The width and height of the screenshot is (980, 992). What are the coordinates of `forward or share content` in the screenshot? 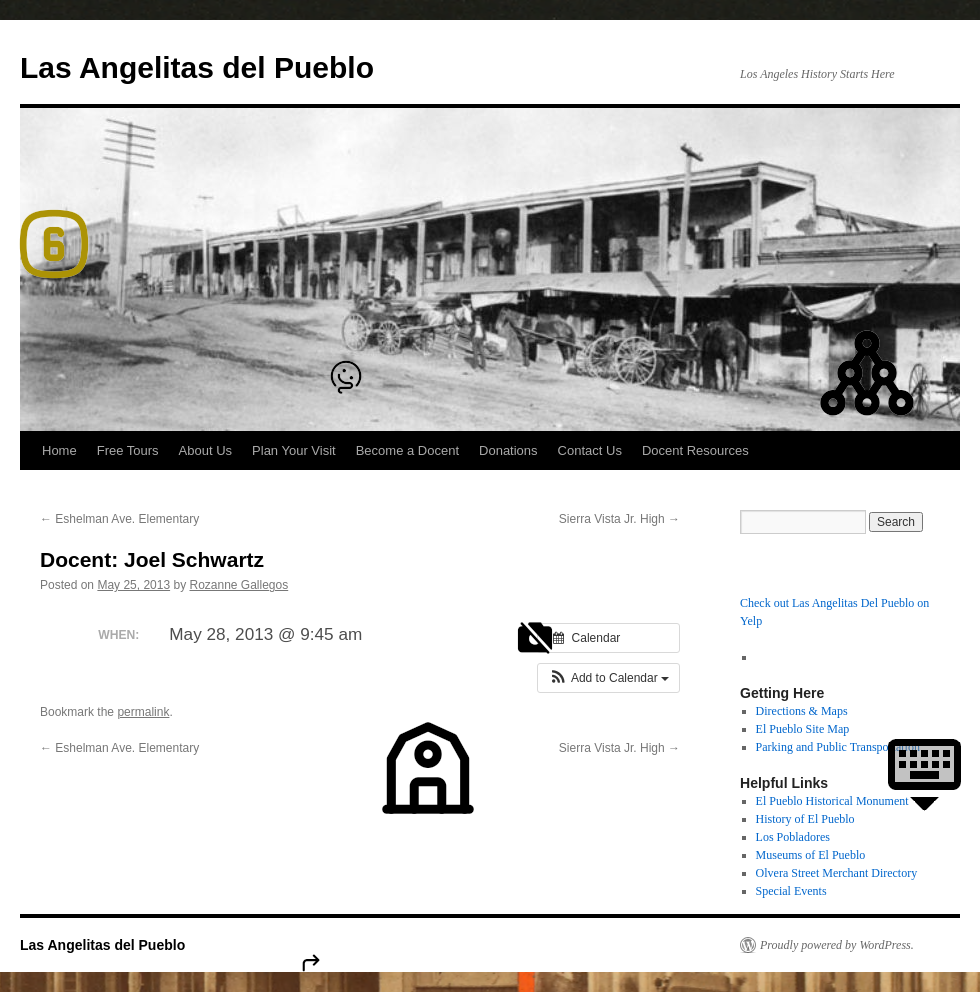 It's located at (310, 963).